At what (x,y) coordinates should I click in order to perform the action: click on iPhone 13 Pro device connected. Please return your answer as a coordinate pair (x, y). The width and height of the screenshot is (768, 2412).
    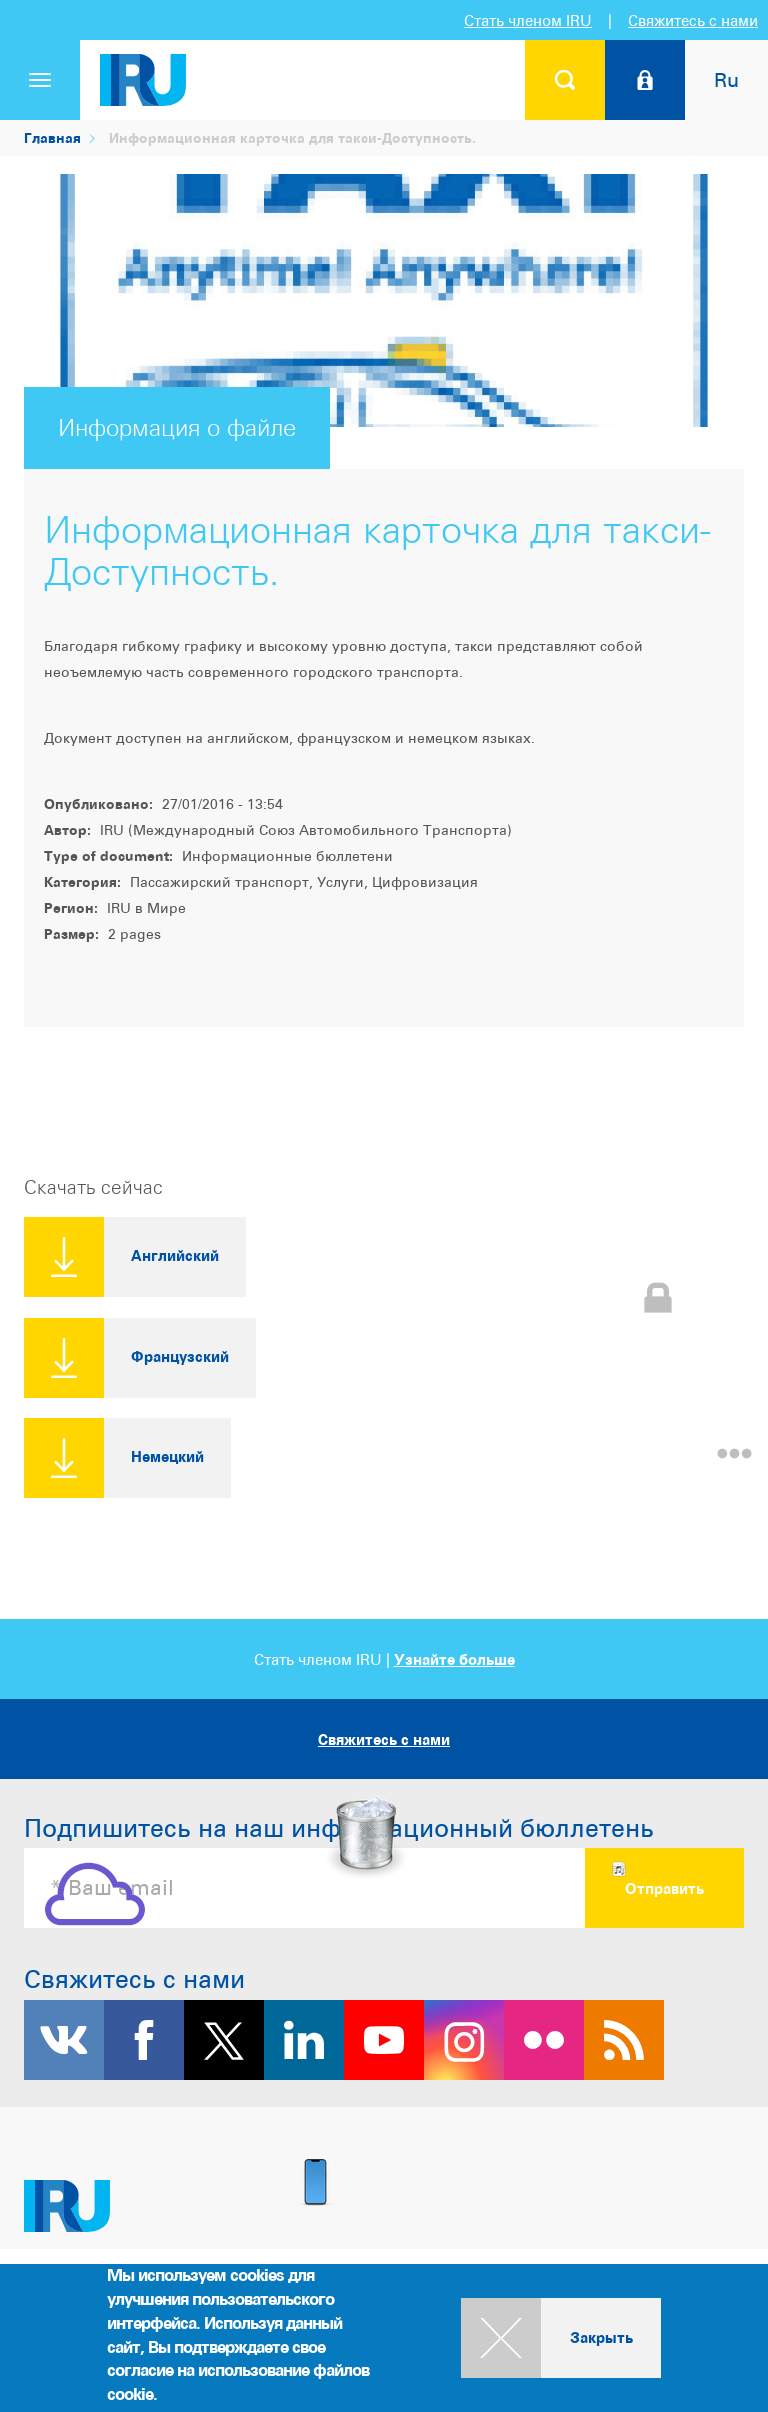
    Looking at the image, I should click on (315, 2182).